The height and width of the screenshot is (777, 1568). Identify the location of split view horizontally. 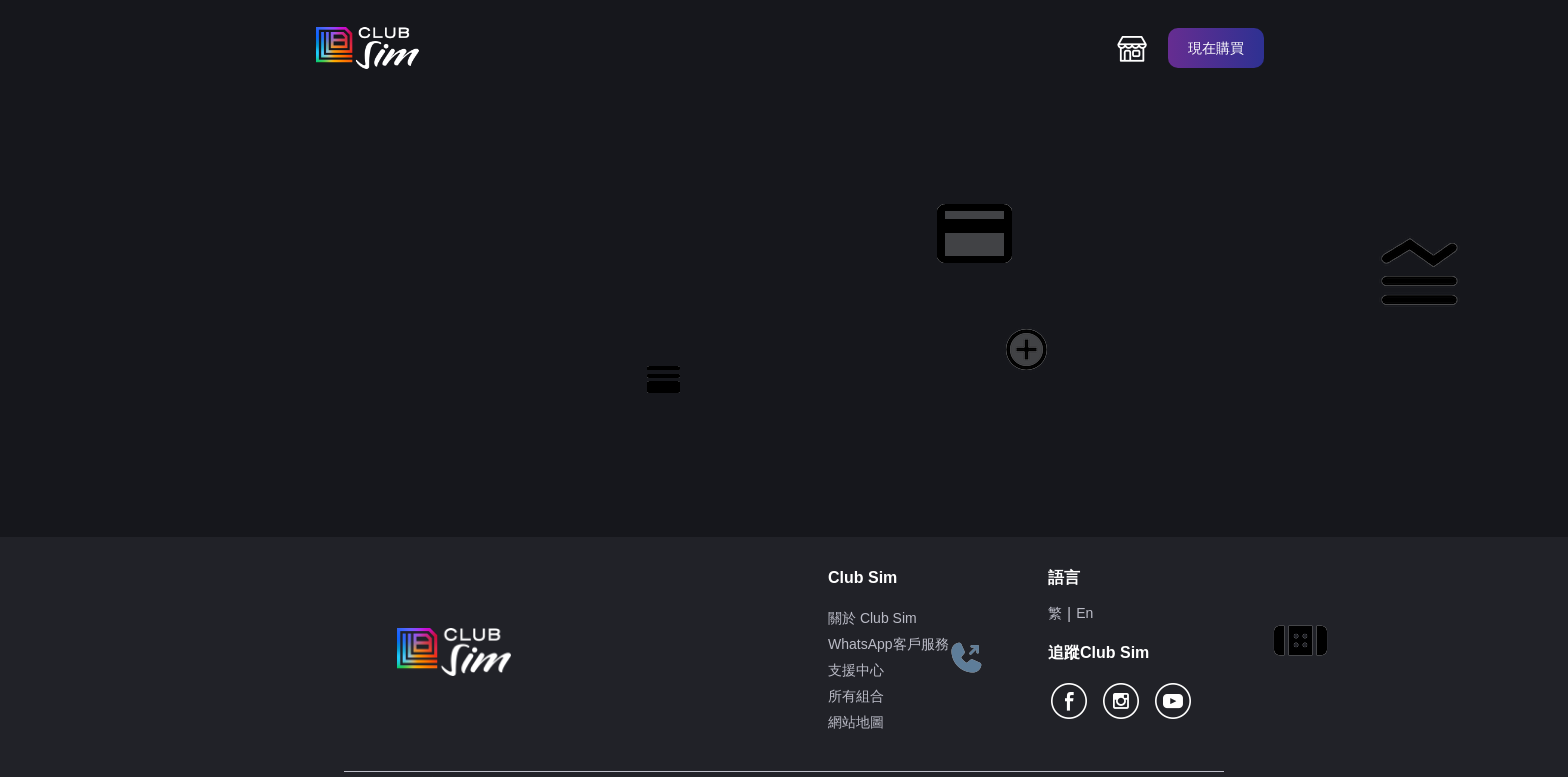
(663, 379).